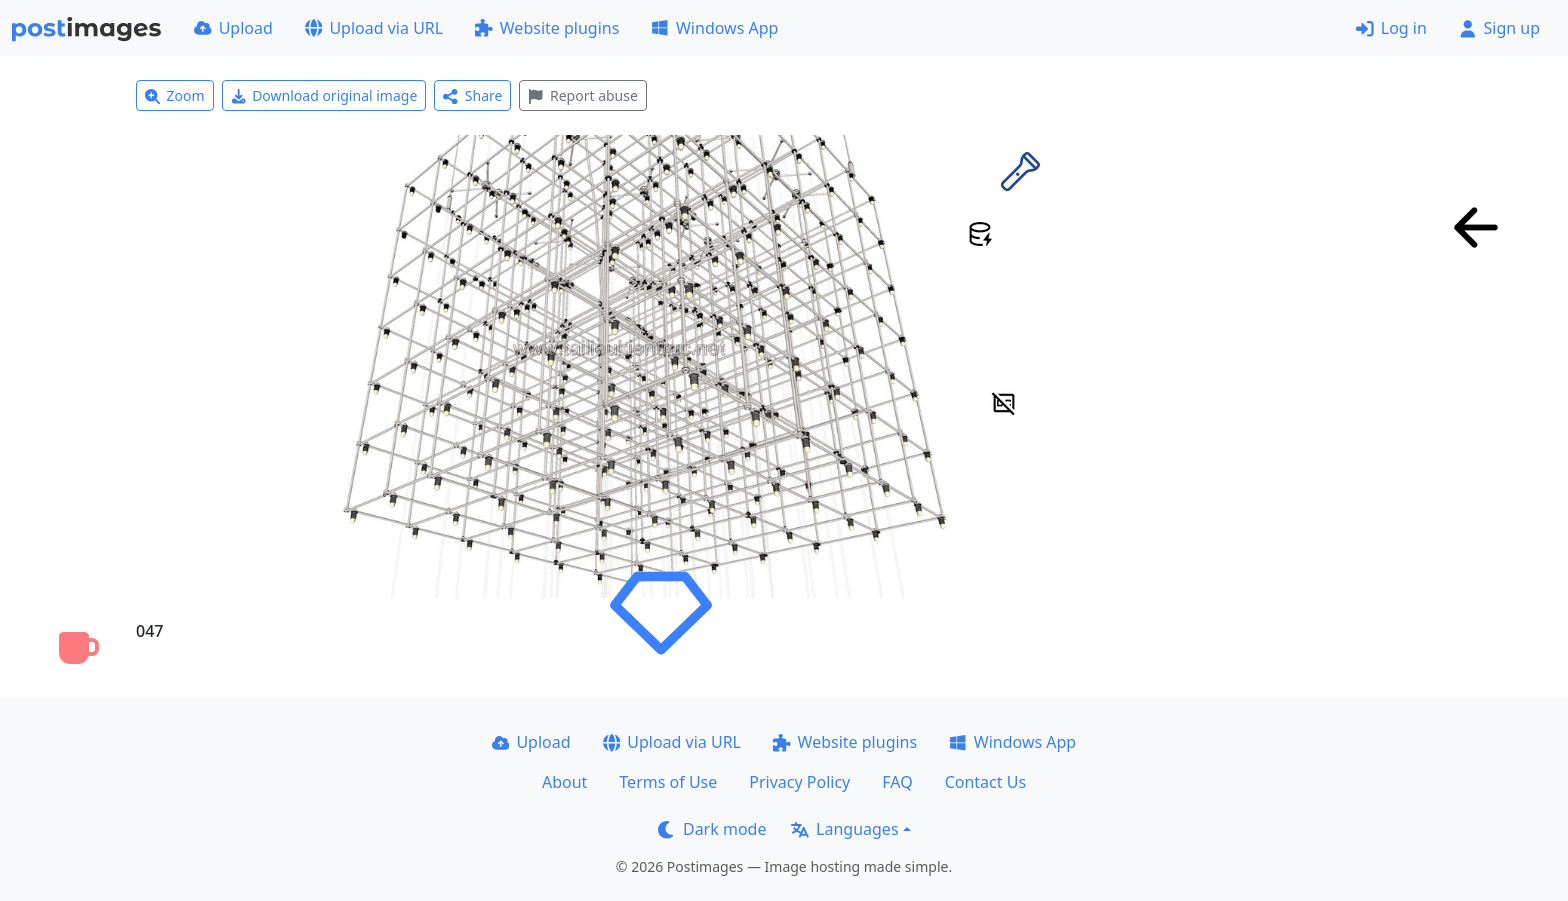 This screenshot has height=901, width=1568. I want to click on closed captions are disabled, so click(1004, 403).